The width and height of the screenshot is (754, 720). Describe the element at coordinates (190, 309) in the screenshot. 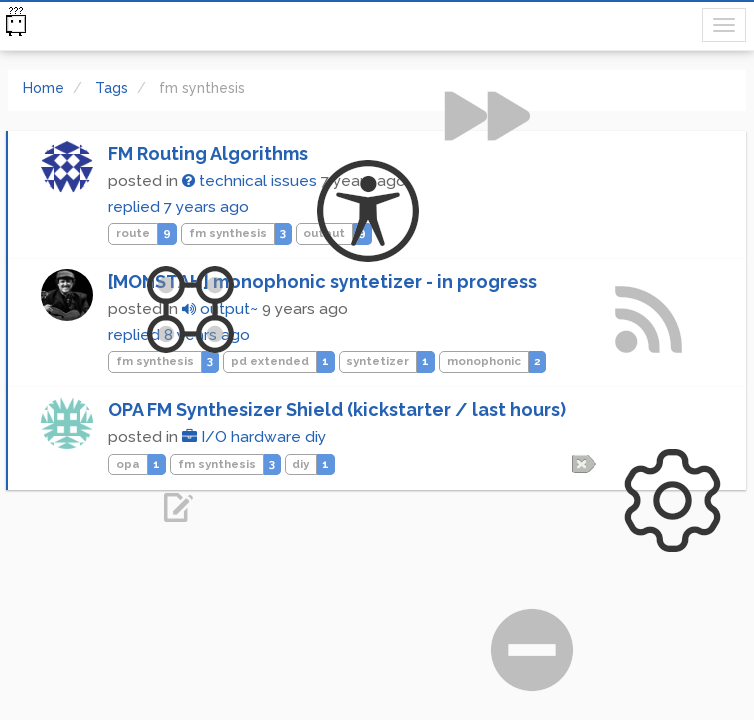

I see `configure hot corners behavior` at that location.